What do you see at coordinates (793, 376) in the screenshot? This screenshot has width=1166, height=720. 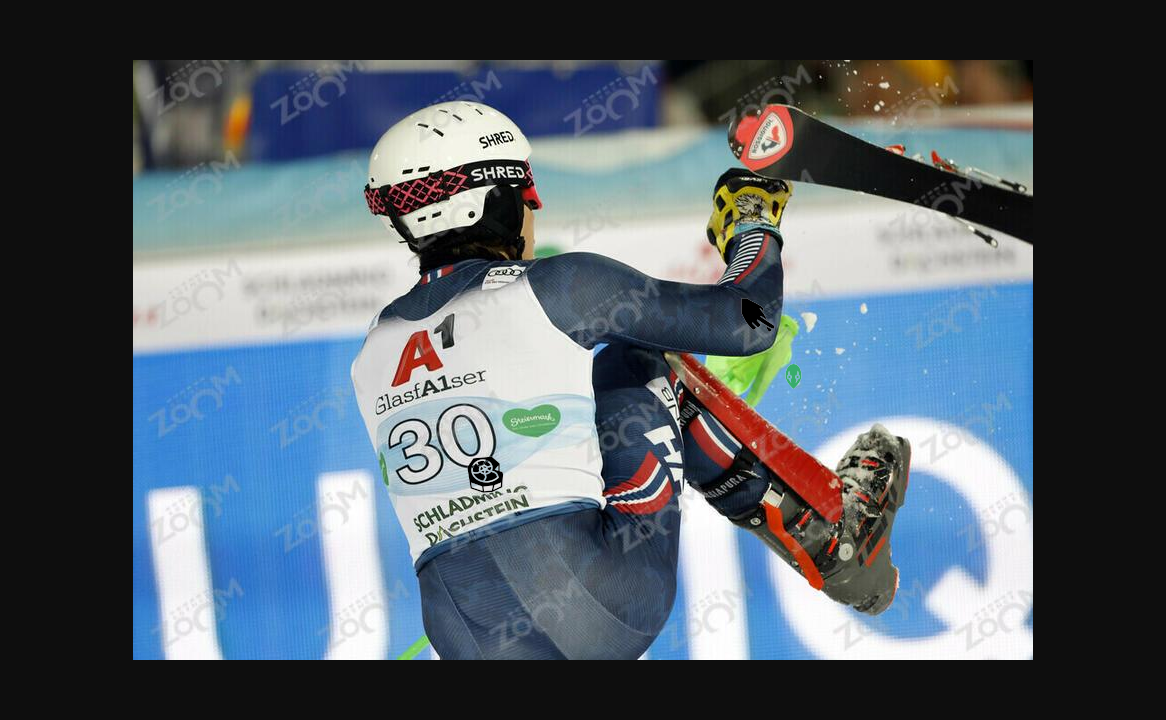 I see `select architect or builder character class` at bounding box center [793, 376].